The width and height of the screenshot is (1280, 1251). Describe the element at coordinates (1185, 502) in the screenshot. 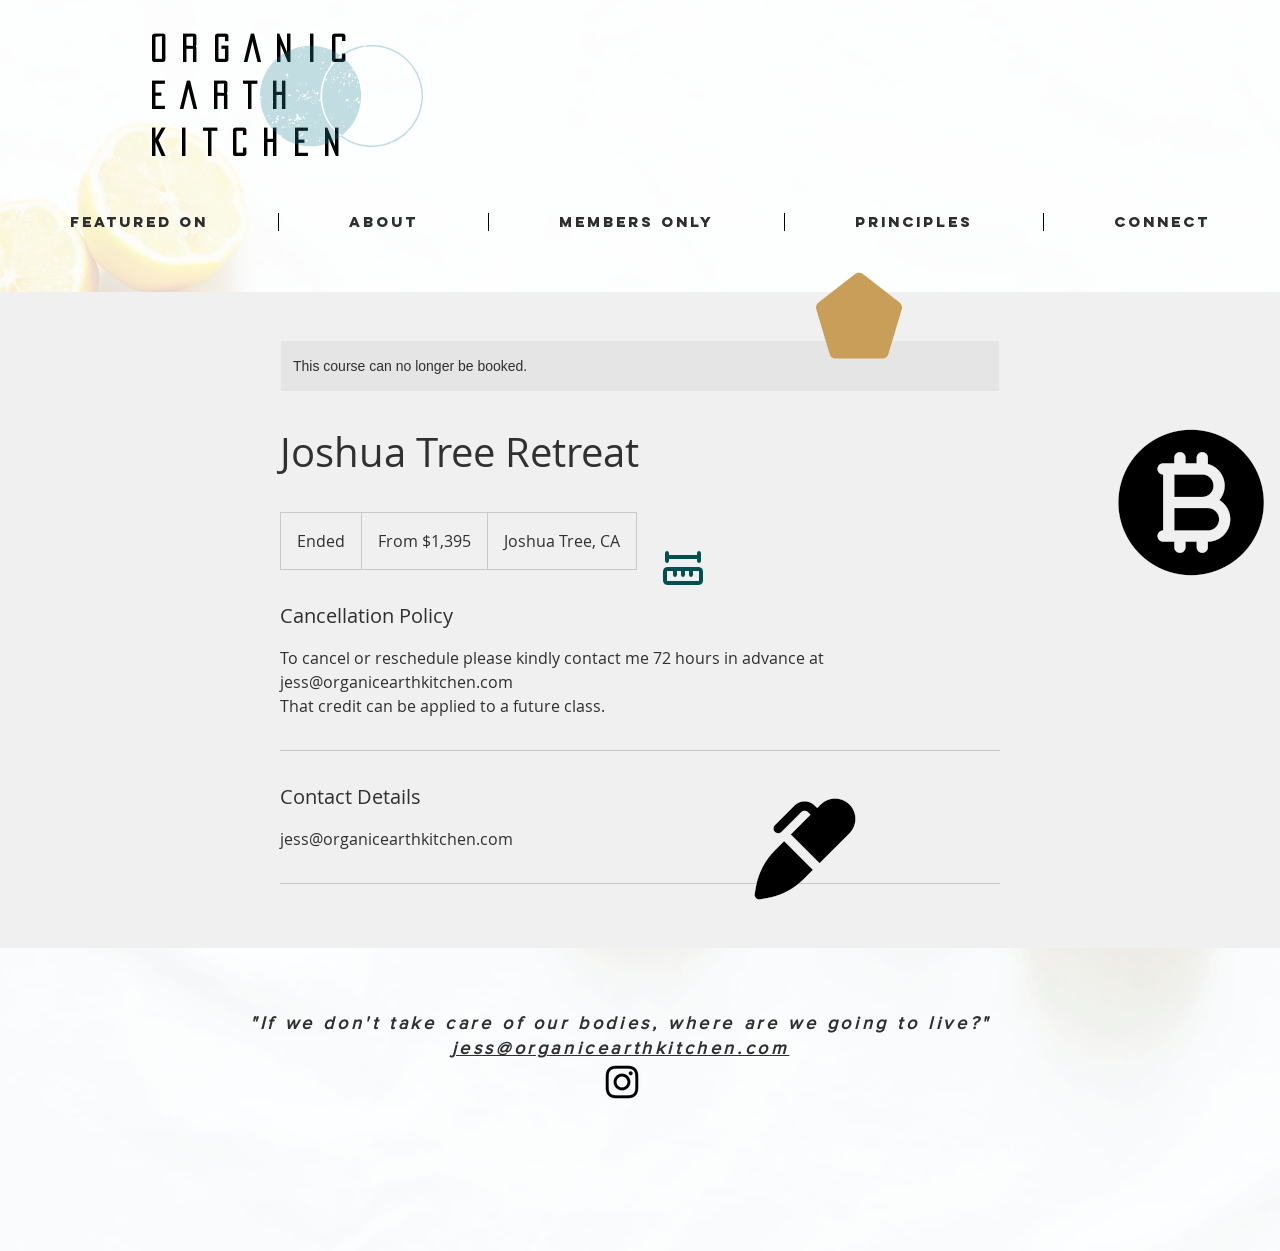

I see `view bitcoin wallet or balance` at that location.